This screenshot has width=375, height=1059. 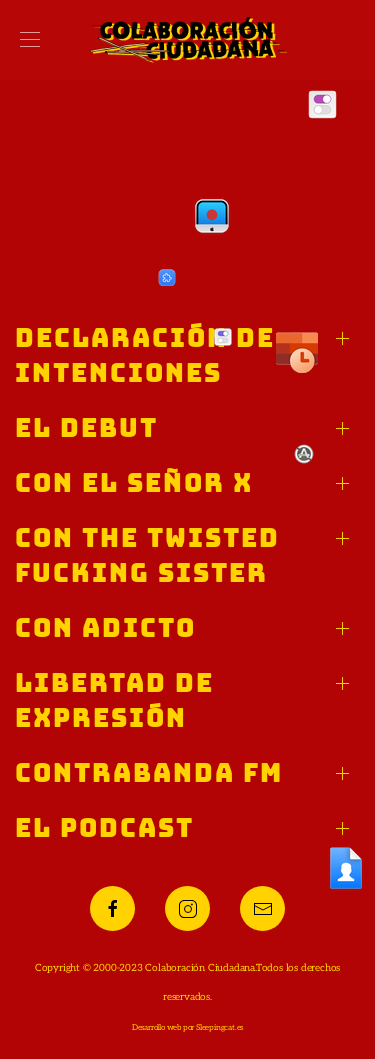 What do you see at coordinates (304, 454) in the screenshot?
I see `open the software update manager` at bounding box center [304, 454].